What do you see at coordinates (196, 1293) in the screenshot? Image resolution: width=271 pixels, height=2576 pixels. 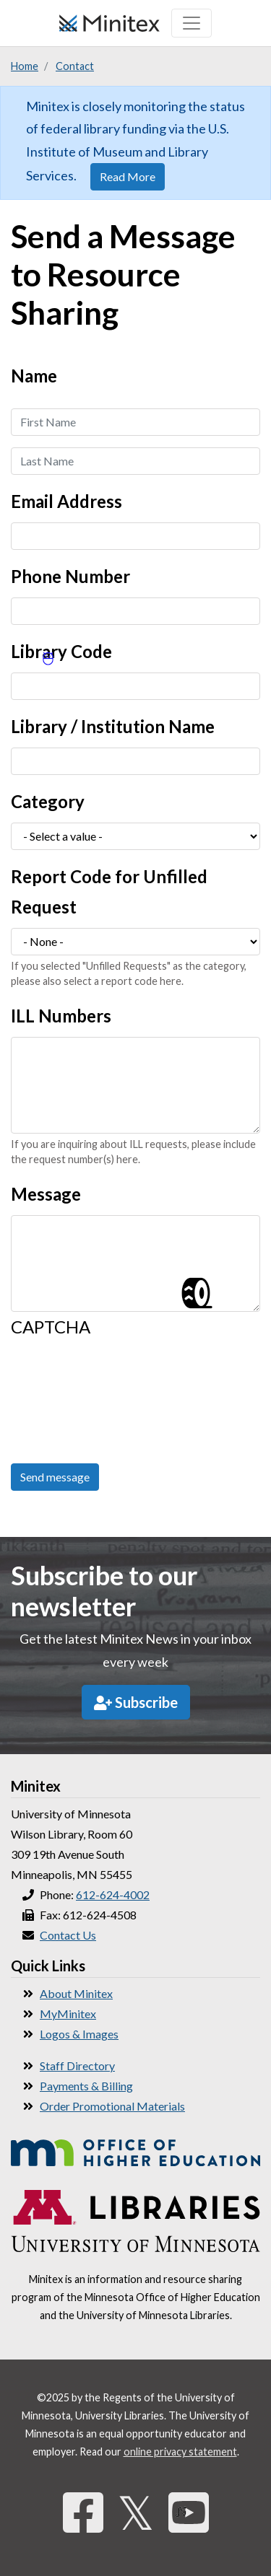 I see `view tire pressure or status` at bounding box center [196, 1293].